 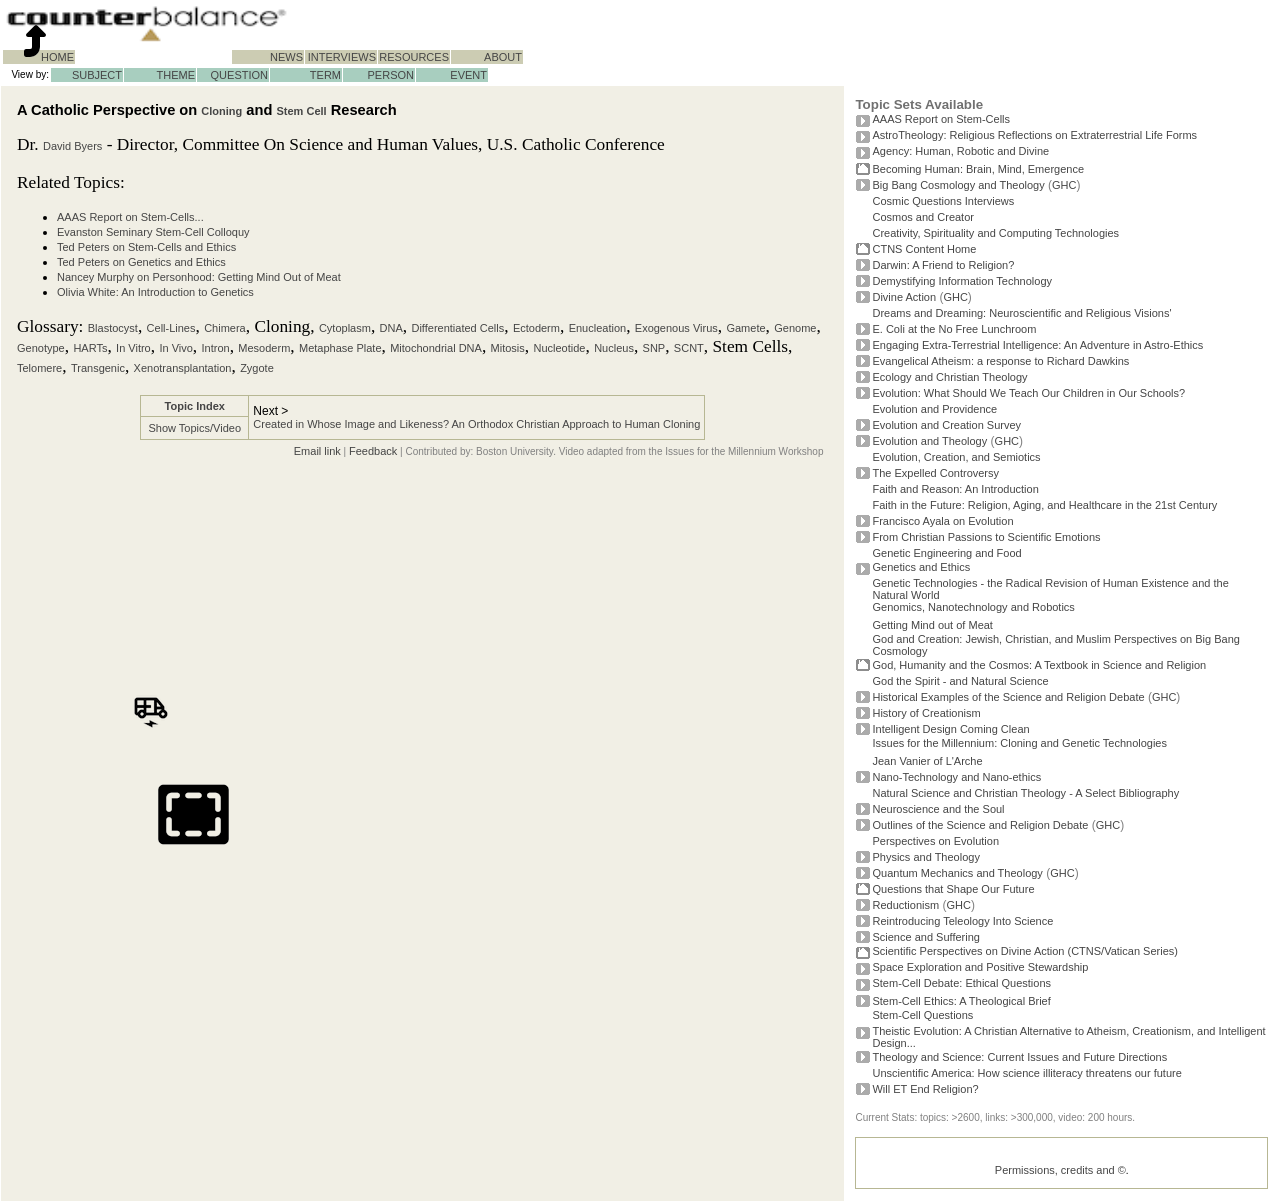 What do you see at coordinates (193, 814) in the screenshot?
I see `select or define a rectangular area` at bounding box center [193, 814].